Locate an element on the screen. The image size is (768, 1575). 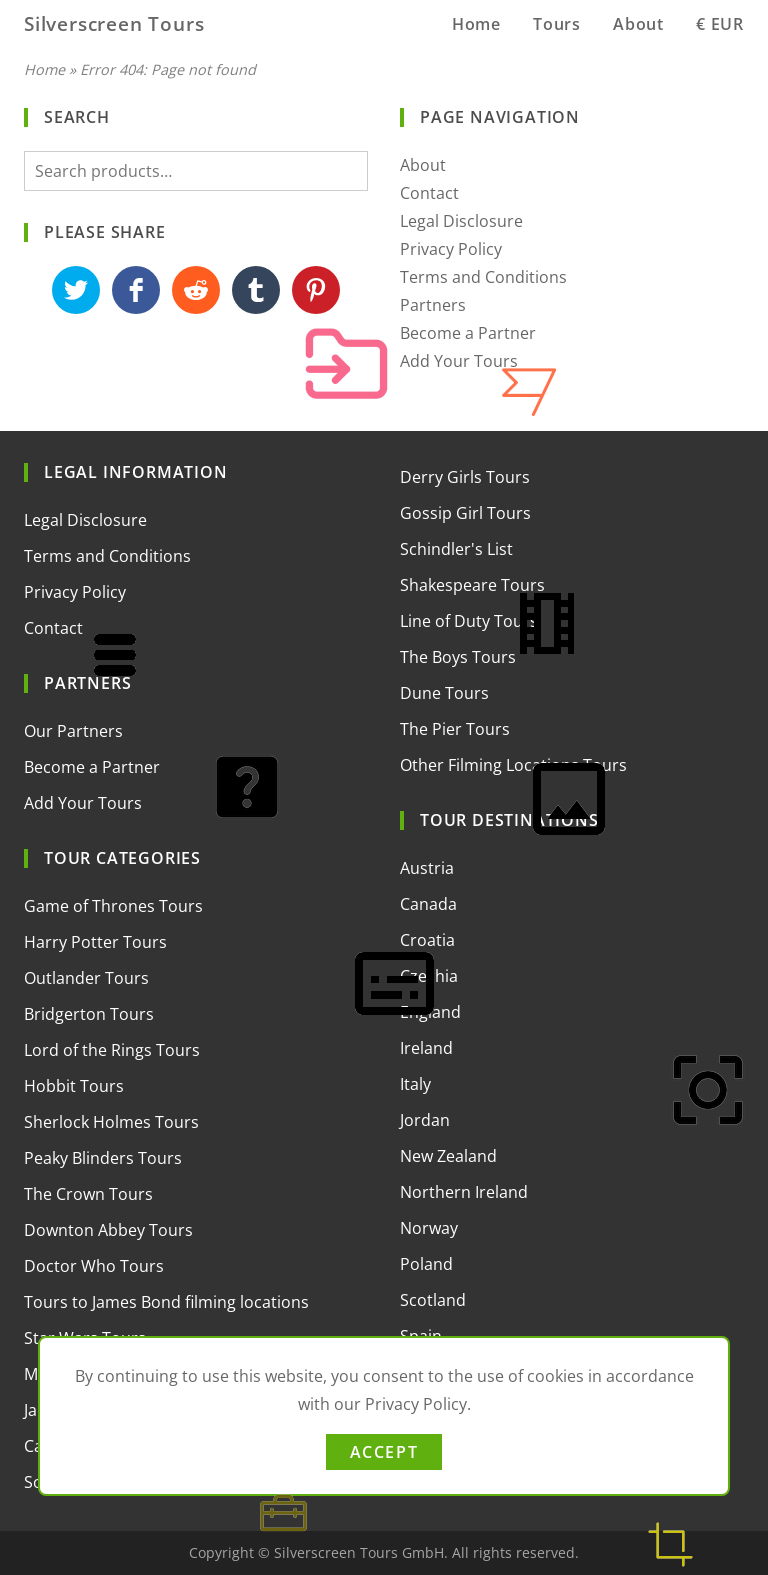
import files into folder is located at coordinates (346, 365).